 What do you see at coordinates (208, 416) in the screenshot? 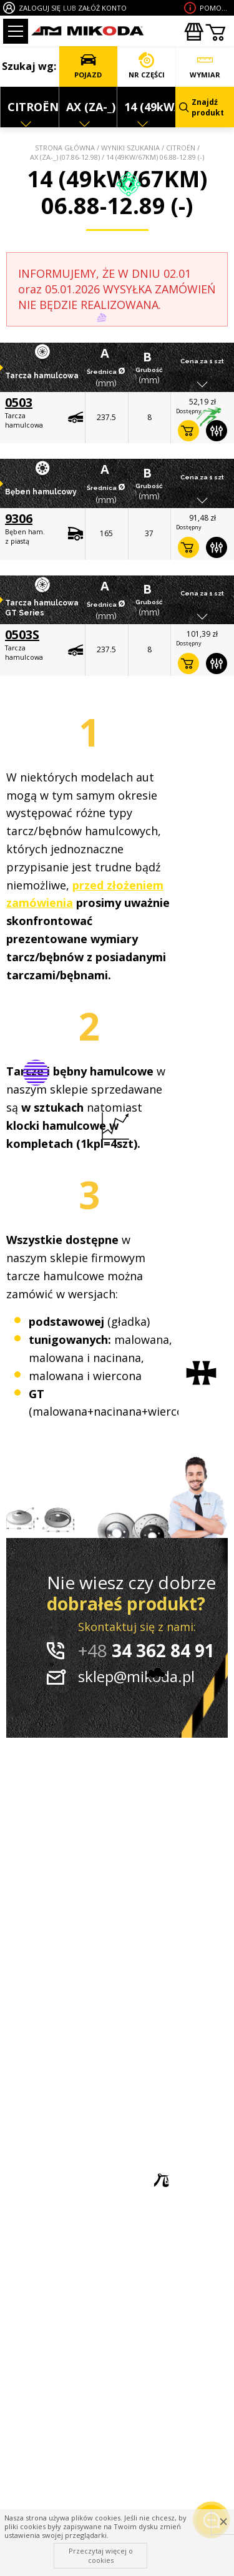
I see `indicates a speed or agility-based game mode` at bounding box center [208, 416].